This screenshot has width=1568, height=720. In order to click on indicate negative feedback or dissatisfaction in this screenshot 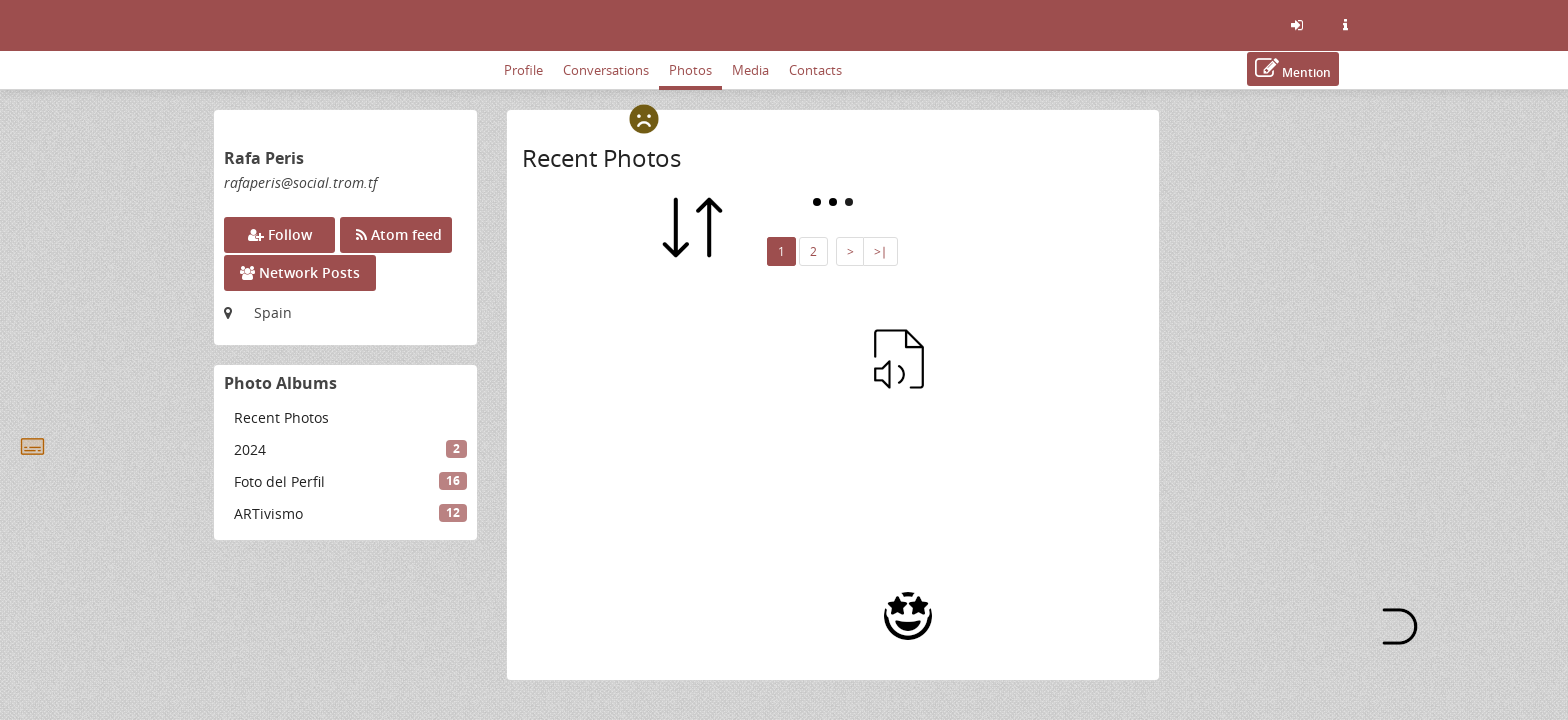, I will do `click(644, 119)`.